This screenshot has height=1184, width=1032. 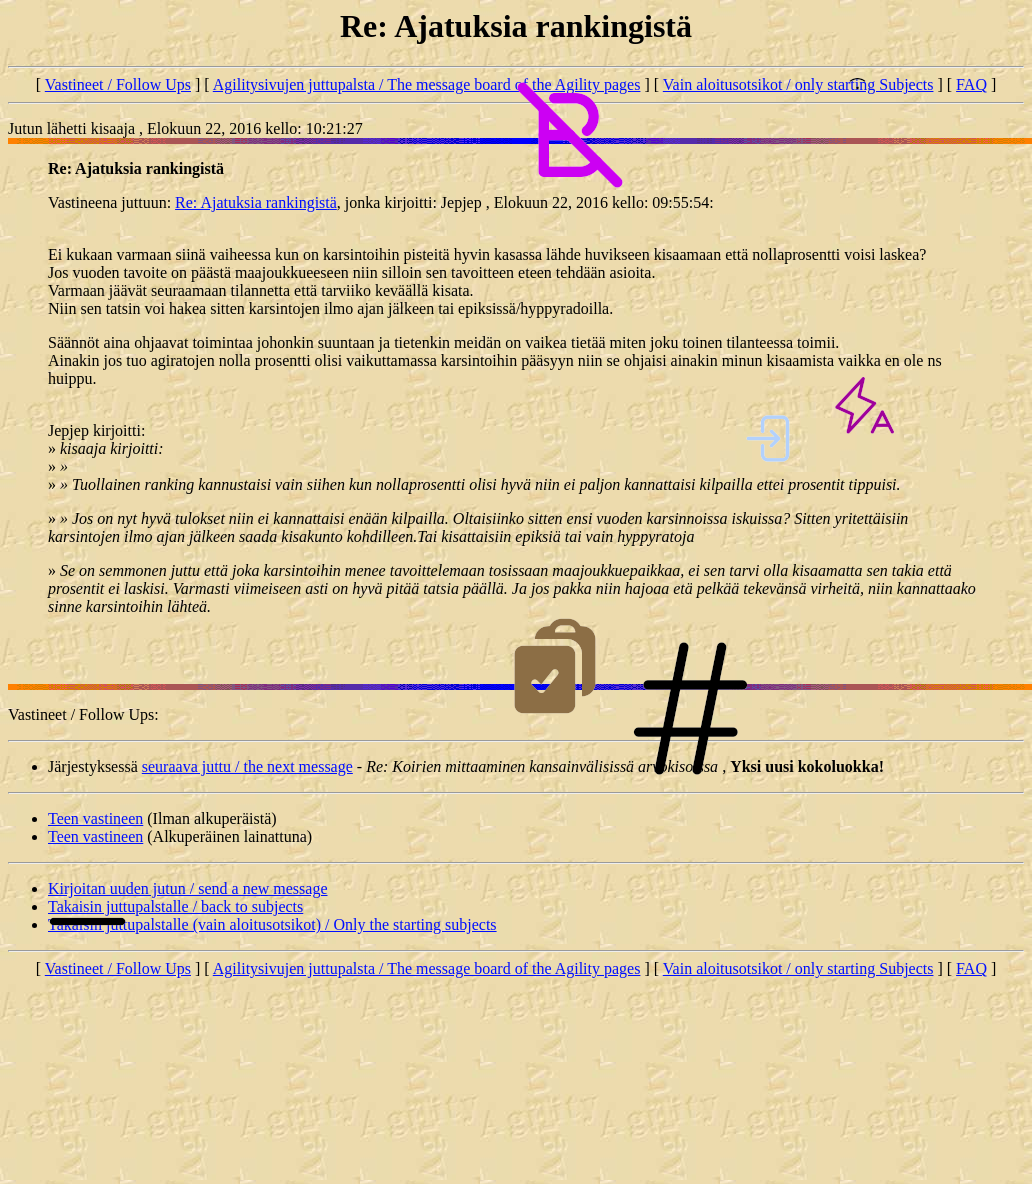 I want to click on enable auto-flash mode, so click(x=863, y=407).